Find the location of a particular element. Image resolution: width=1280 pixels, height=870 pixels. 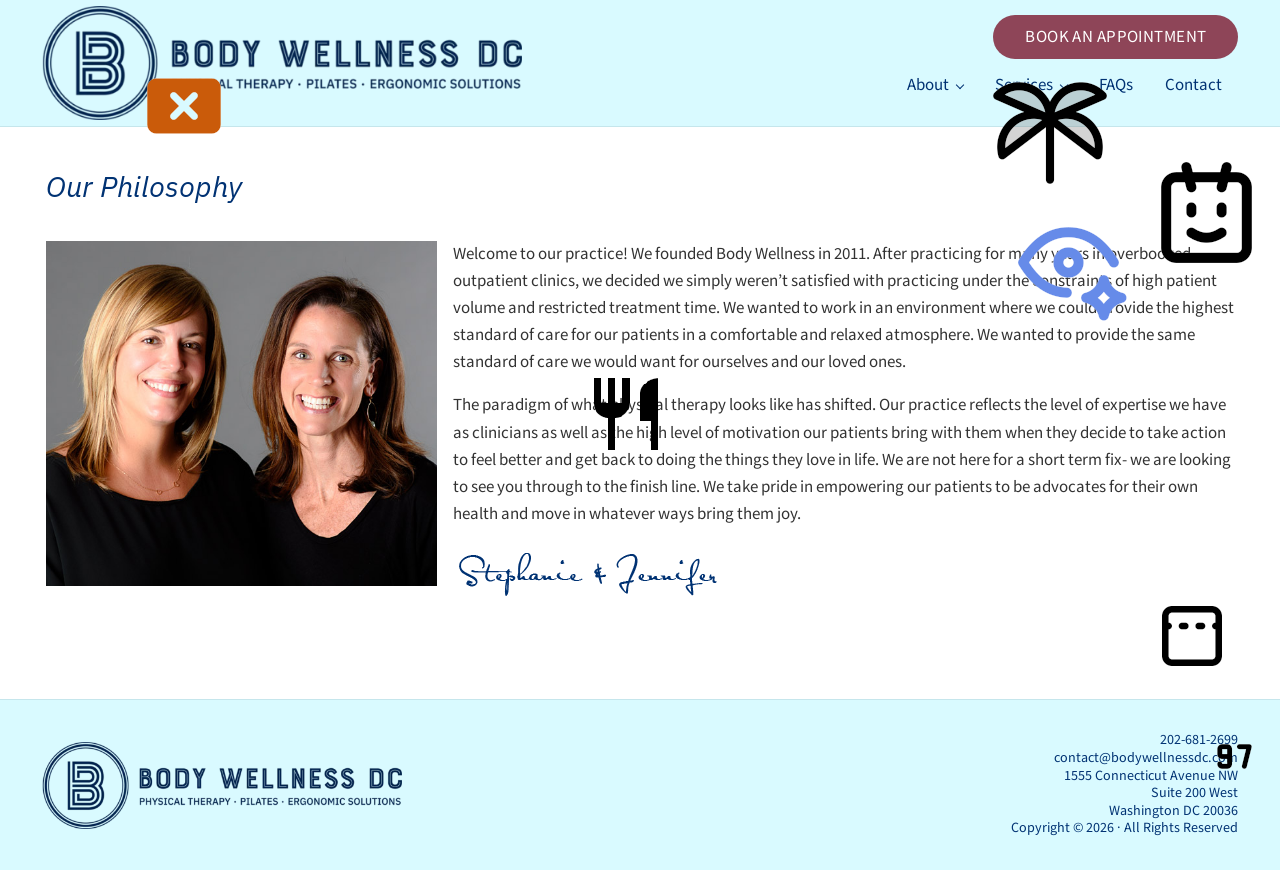

displays the number 97 as a badge or counter is located at coordinates (1234, 756).